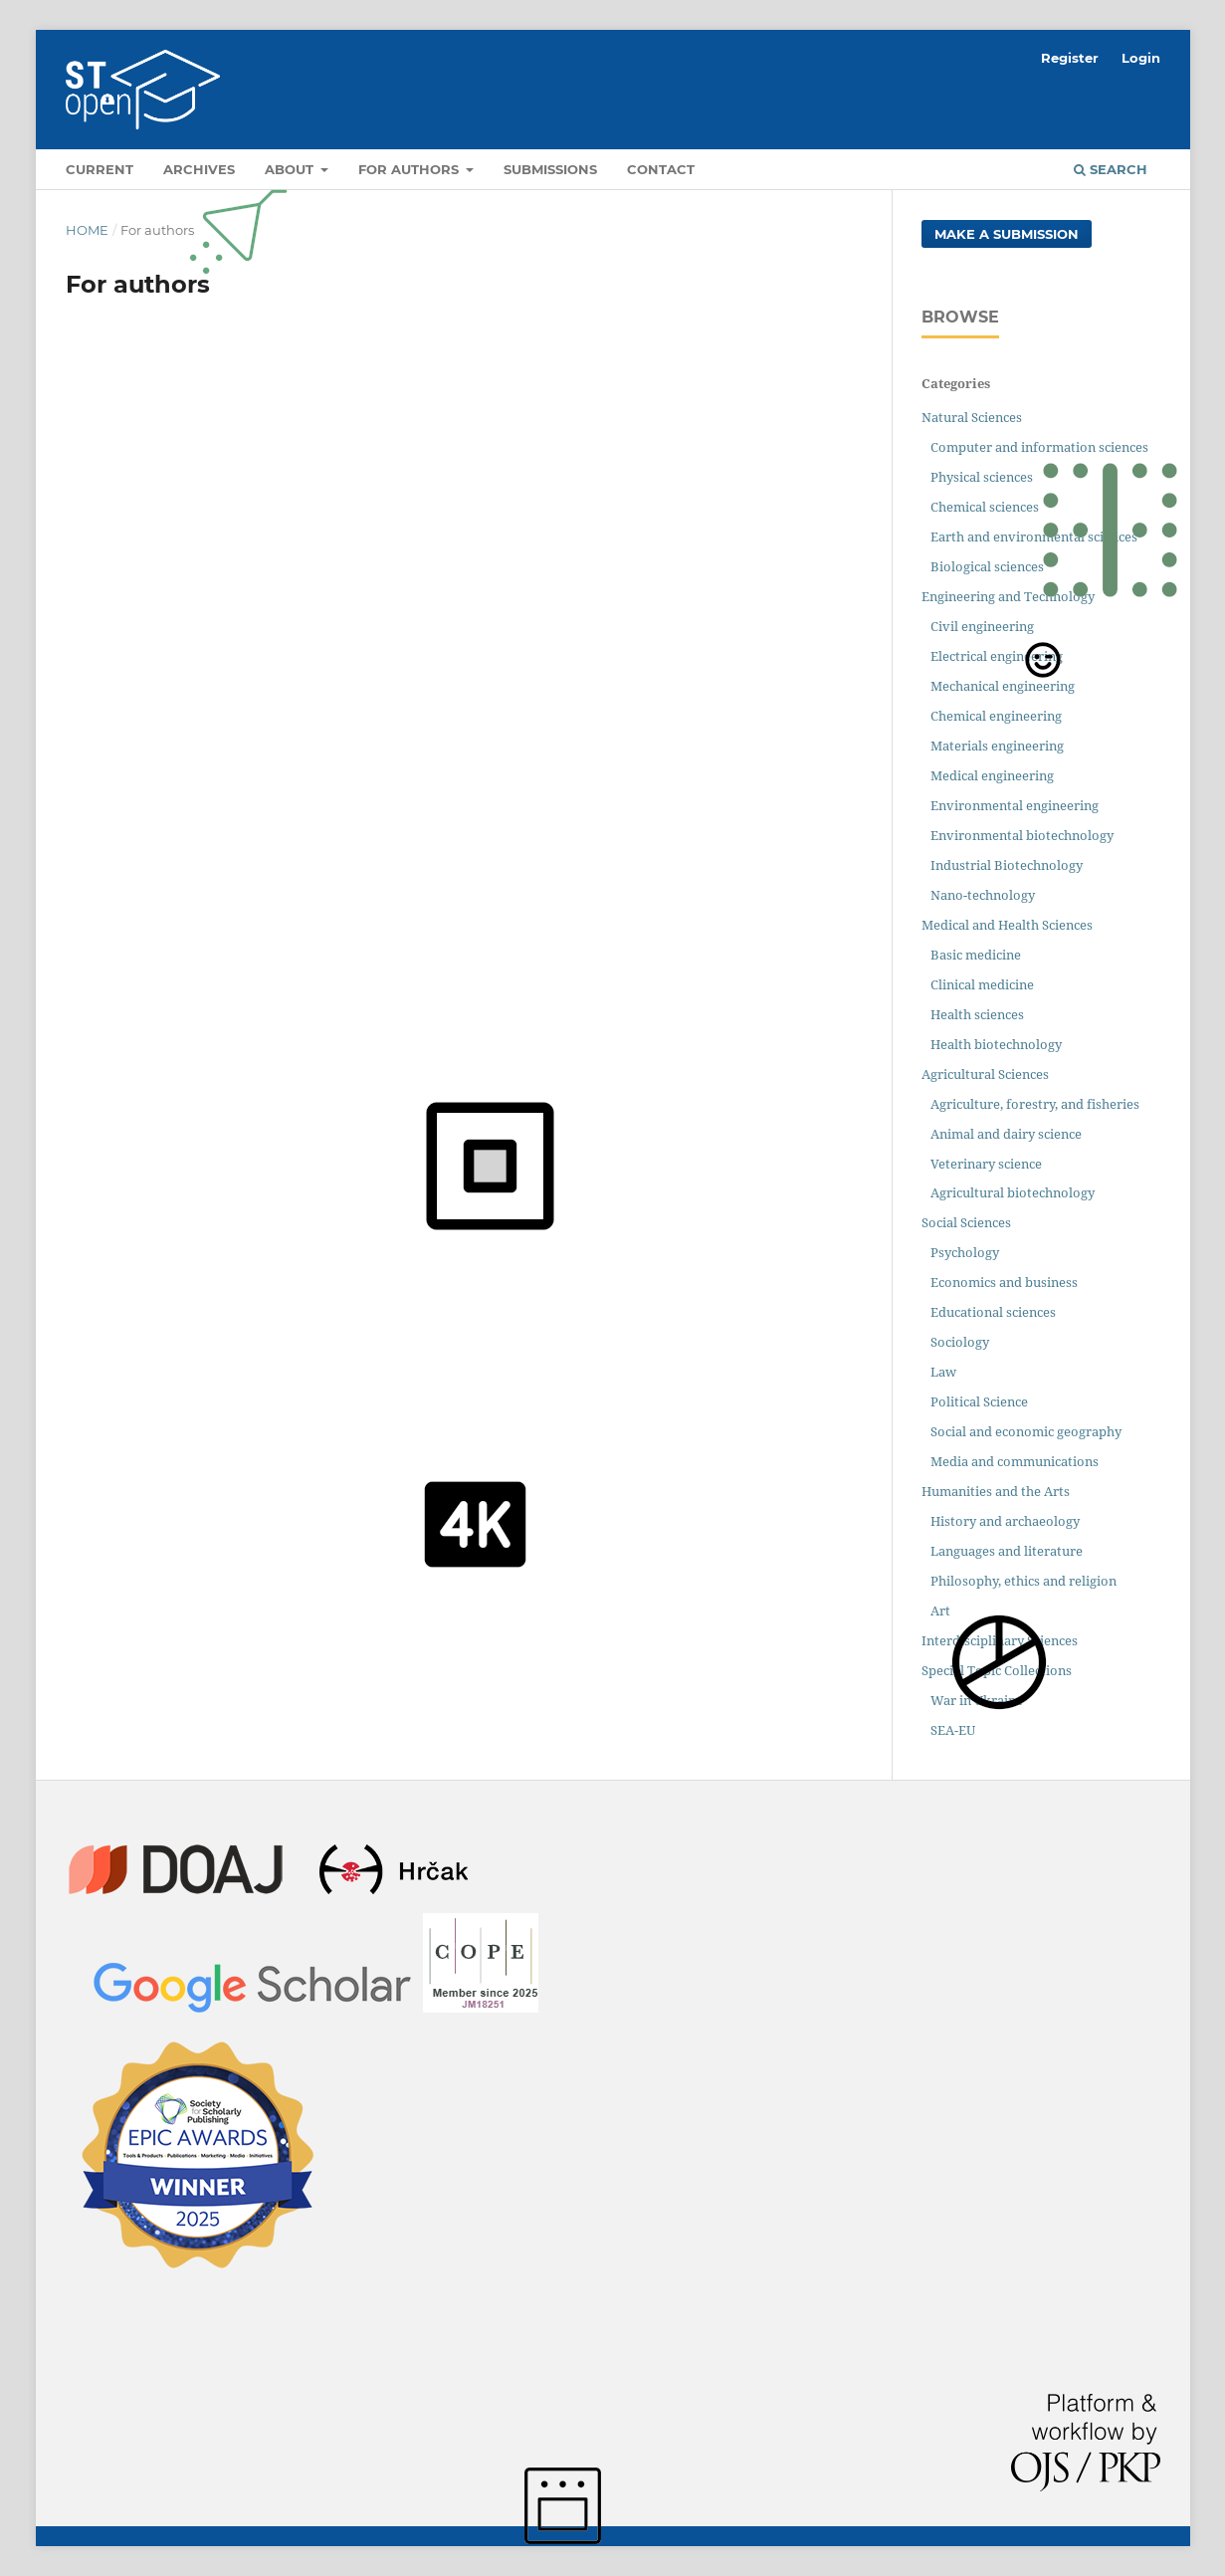  I want to click on shower or bathroom amenity indicator, so click(237, 227).